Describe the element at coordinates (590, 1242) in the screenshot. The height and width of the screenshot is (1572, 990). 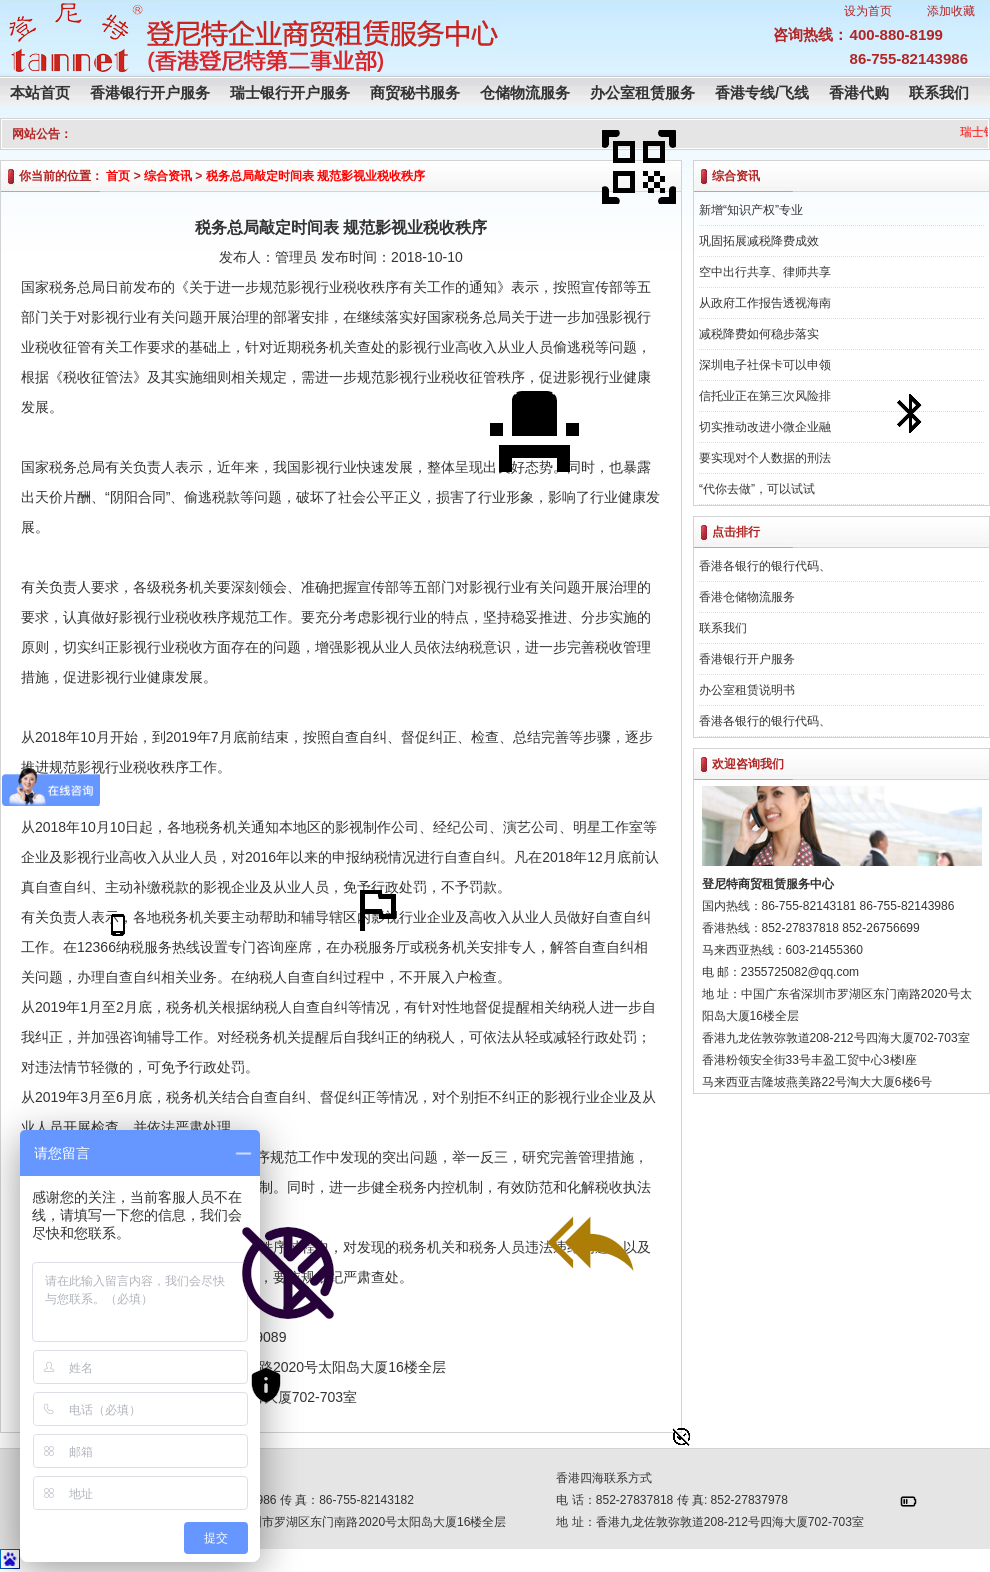
I see `reply to all recipients` at that location.